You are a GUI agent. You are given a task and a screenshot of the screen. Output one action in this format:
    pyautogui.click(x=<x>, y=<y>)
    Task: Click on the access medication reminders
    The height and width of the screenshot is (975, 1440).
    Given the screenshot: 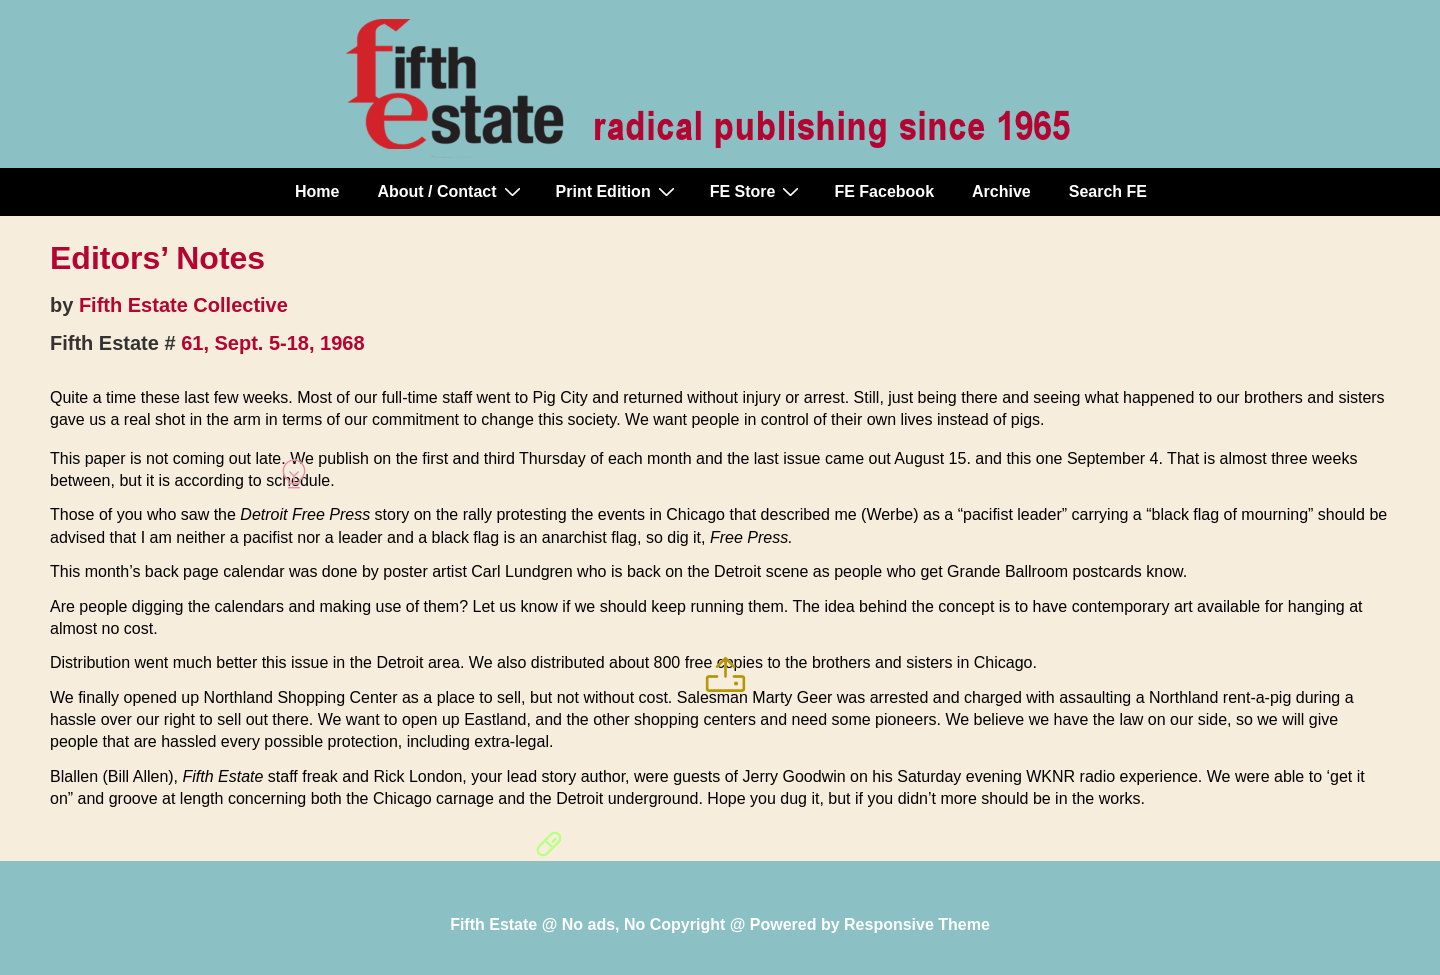 What is the action you would take?
    pyautogui.click(x=549, y=844)
    